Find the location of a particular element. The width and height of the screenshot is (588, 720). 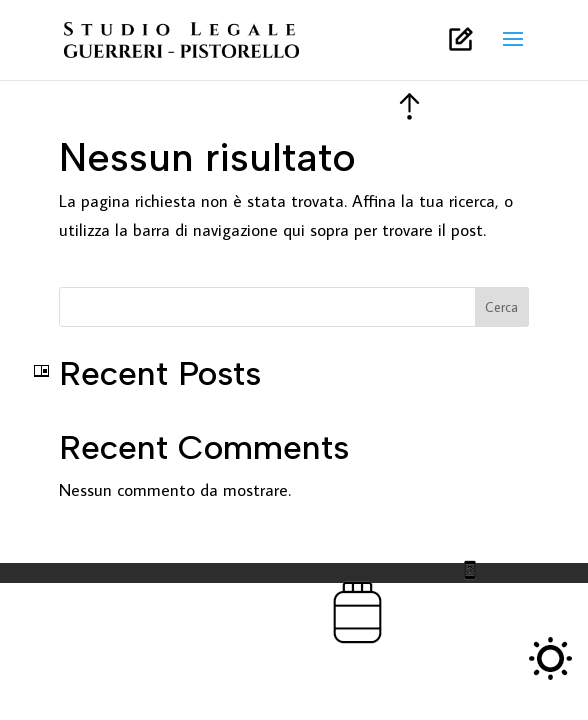

create or edit a note is located at coordinates (460, 39).